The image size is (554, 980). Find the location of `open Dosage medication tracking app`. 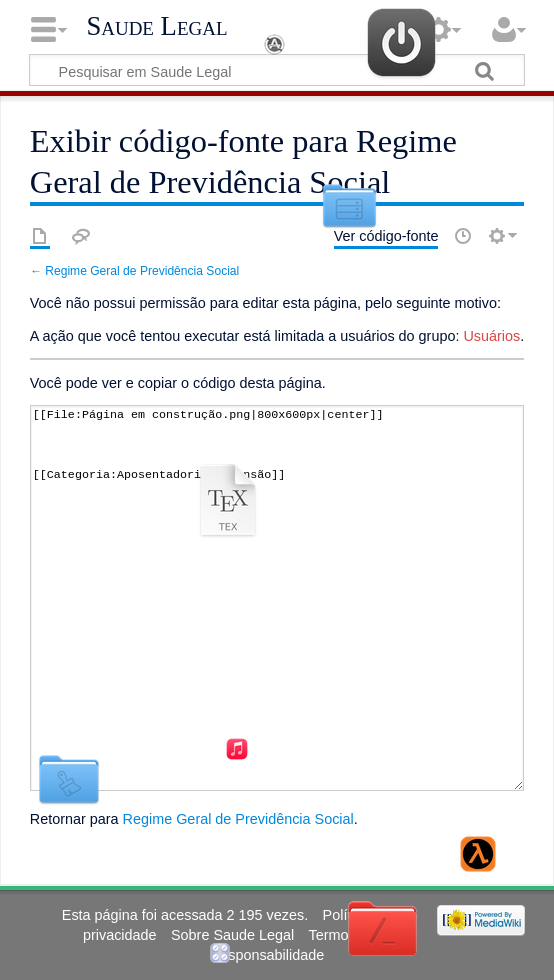

open Dosage medication tracking app is located at coordinates (220, 953).